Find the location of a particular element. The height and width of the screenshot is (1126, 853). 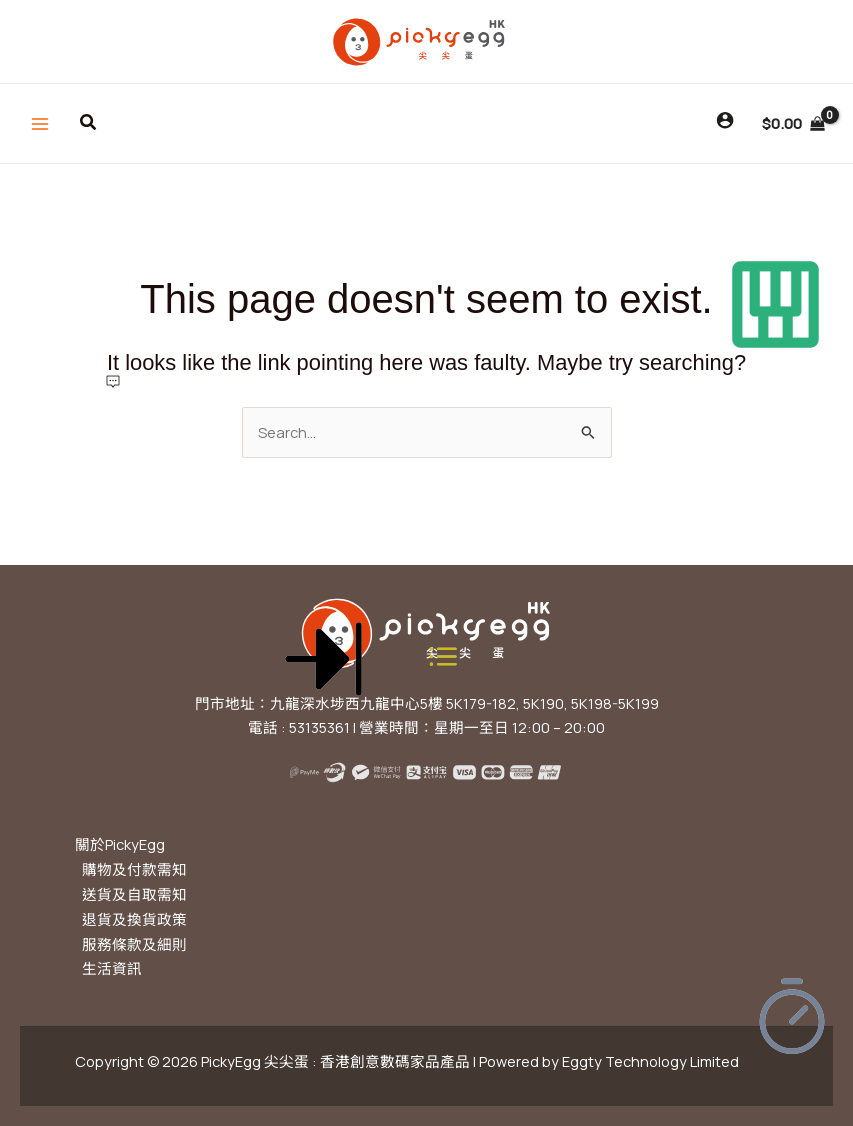

set a countdown timer is located at coordinates (792, 1019).